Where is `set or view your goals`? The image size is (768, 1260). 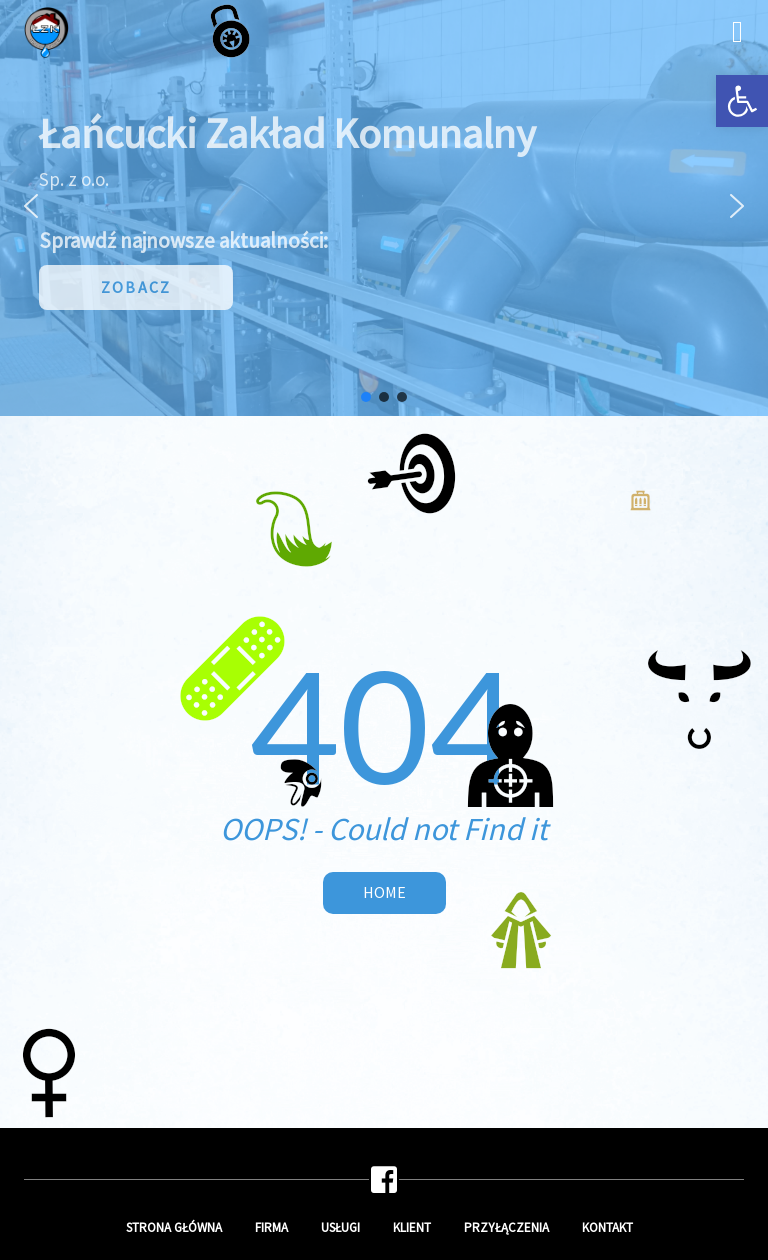 set or view your goals is located at coordinates (411, 473).